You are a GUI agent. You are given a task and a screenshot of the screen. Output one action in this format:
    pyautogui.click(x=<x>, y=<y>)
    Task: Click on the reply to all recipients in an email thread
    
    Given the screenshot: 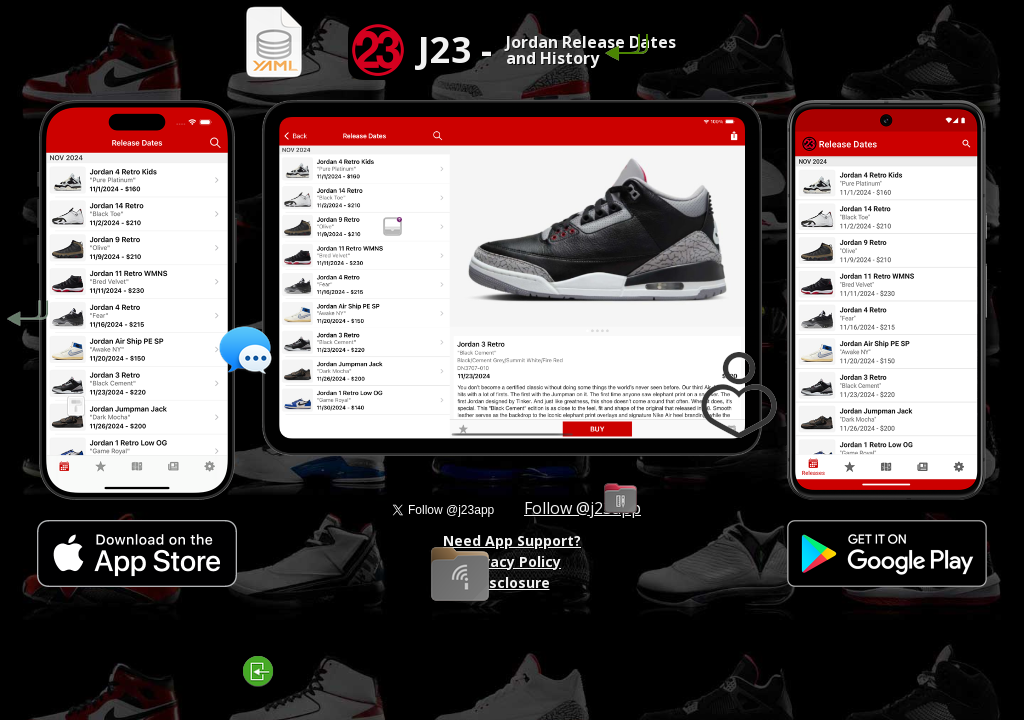 What is the action you would take?
    pyautogui.click(x=626, y=44)
    